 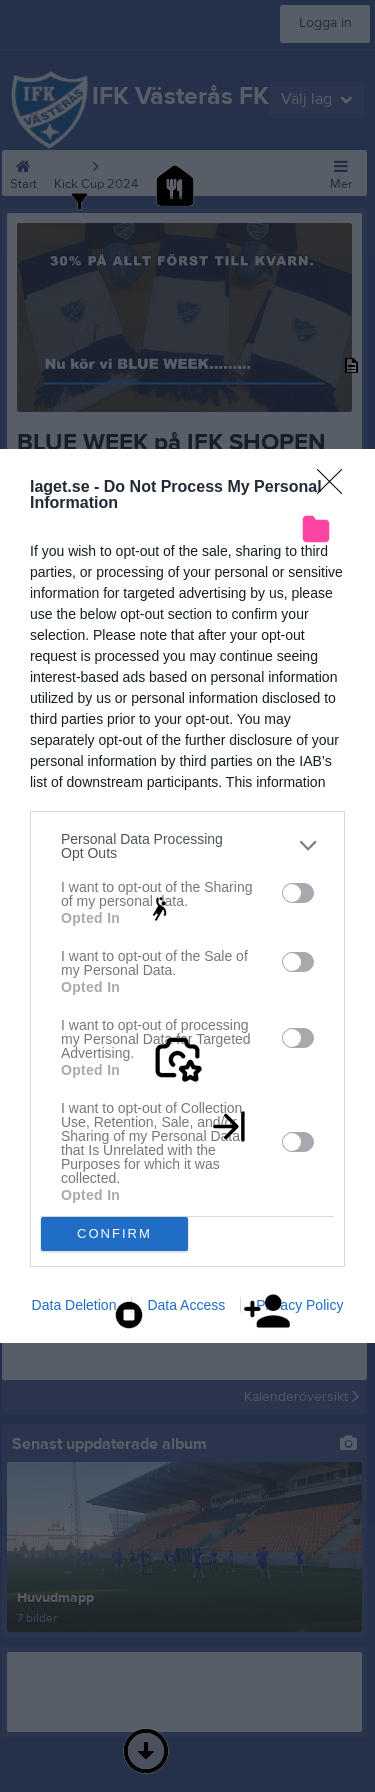 What do you see at coordinates (146, 1751) in the screenshot?
I see `download file or content` at bounding box center [146, 1751].